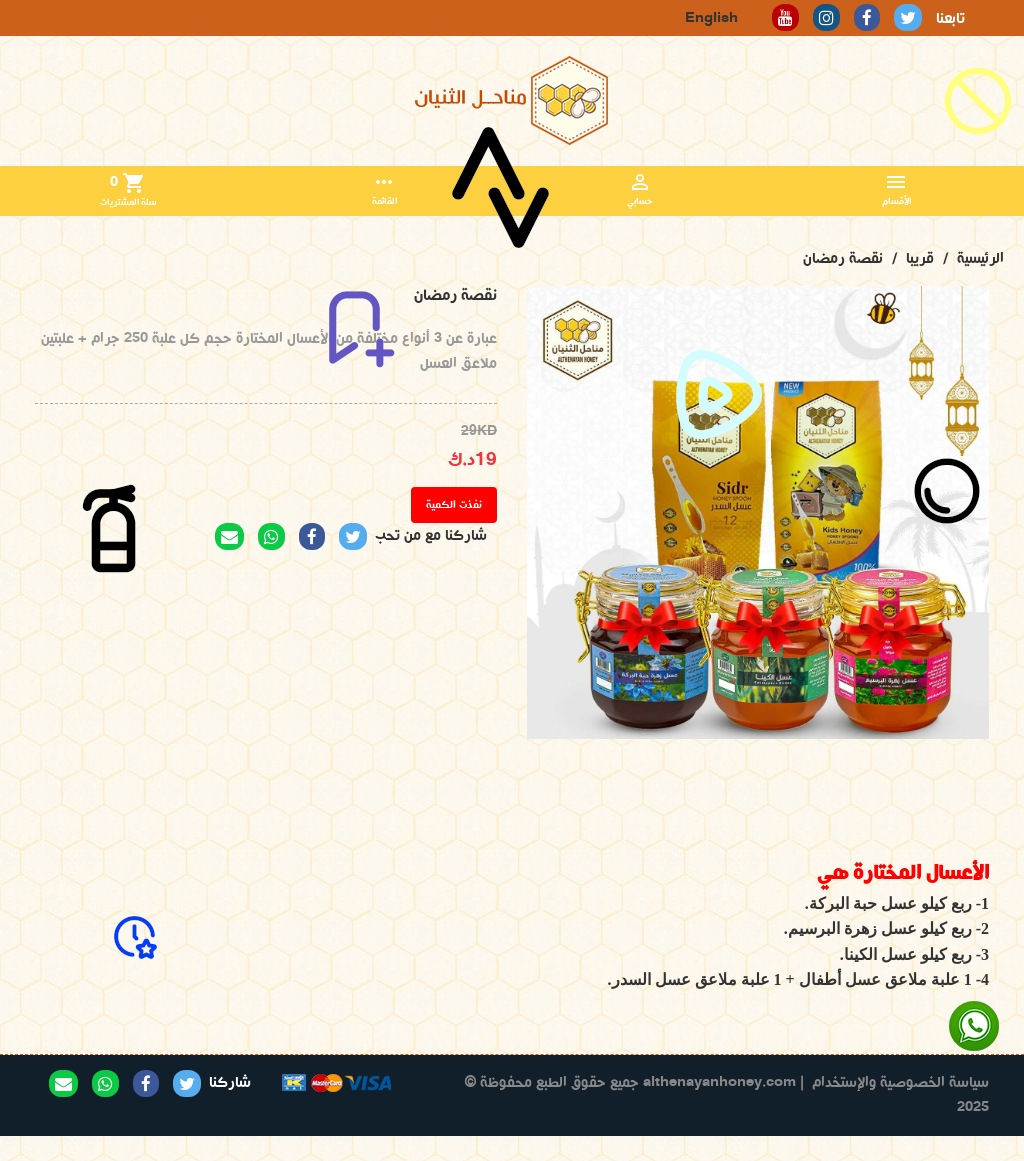  What do you see at coordinates (134, 936) in the screenshot?
I see `add event to favorites` at bounding box center [134, 936].